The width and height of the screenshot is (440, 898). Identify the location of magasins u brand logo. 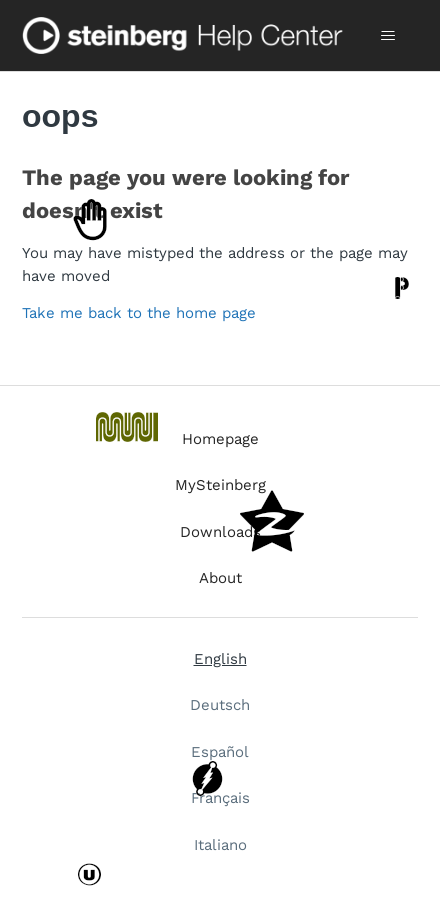
(89, 874).